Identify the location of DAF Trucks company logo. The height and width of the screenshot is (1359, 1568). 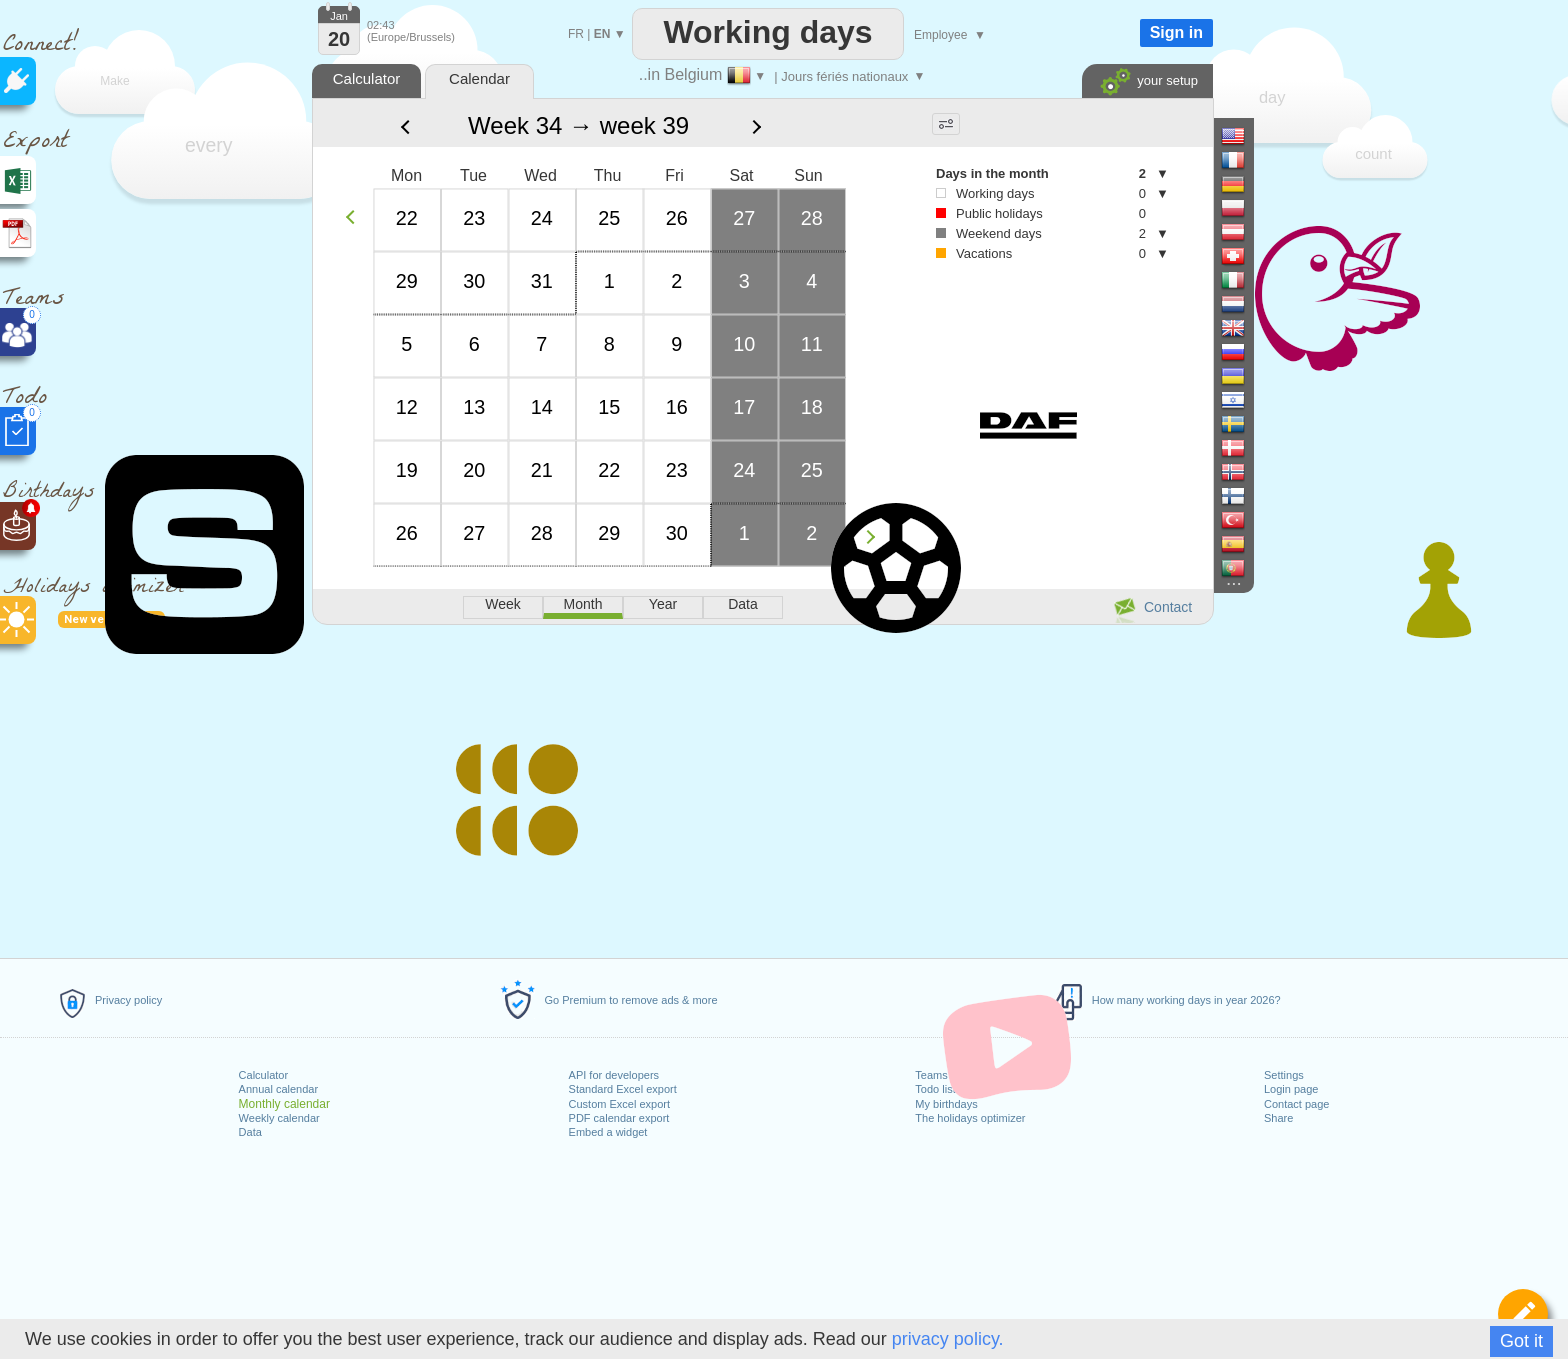
(1028, 425).